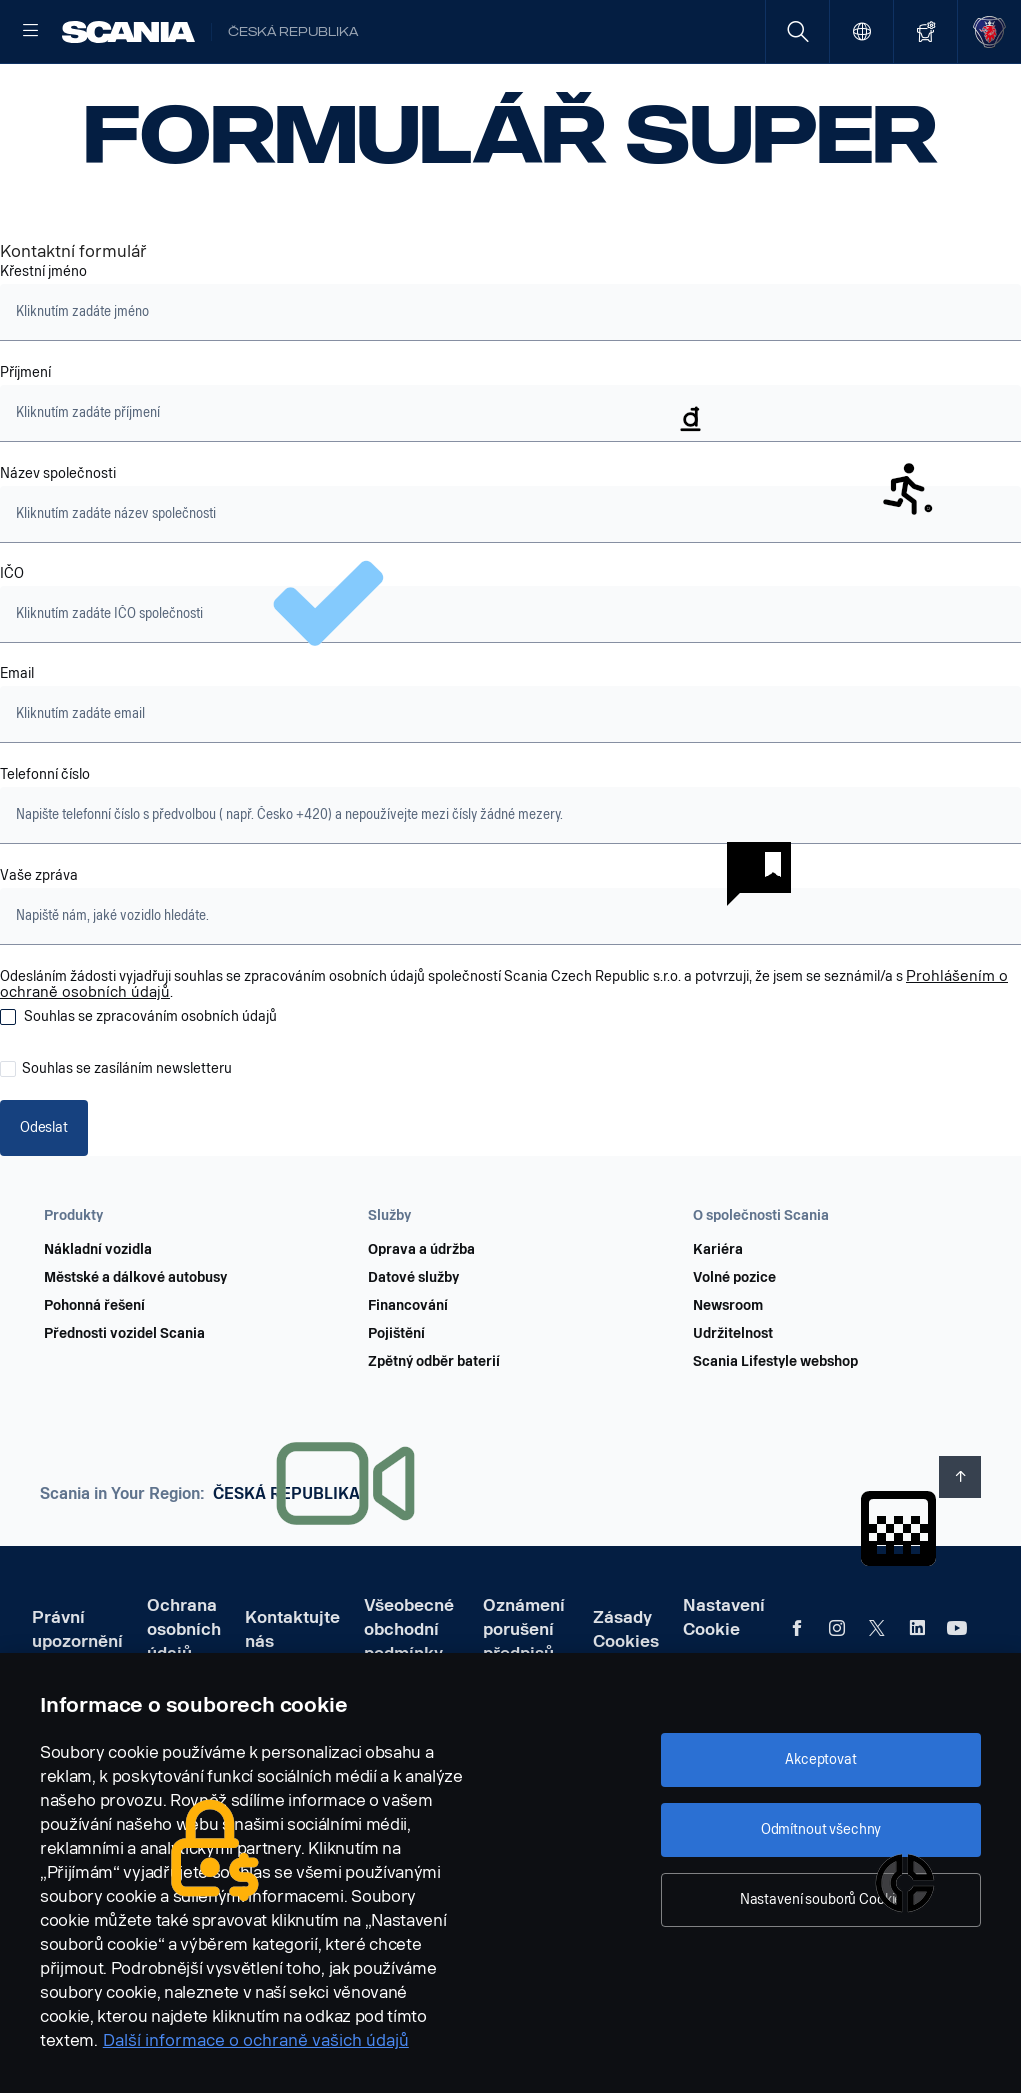 The height and width of the screenshot is (2093, 1021). Describe the element at coordinates (898, 1528) in the screenshot. I see `apply a gradient effect to an image` at that location.